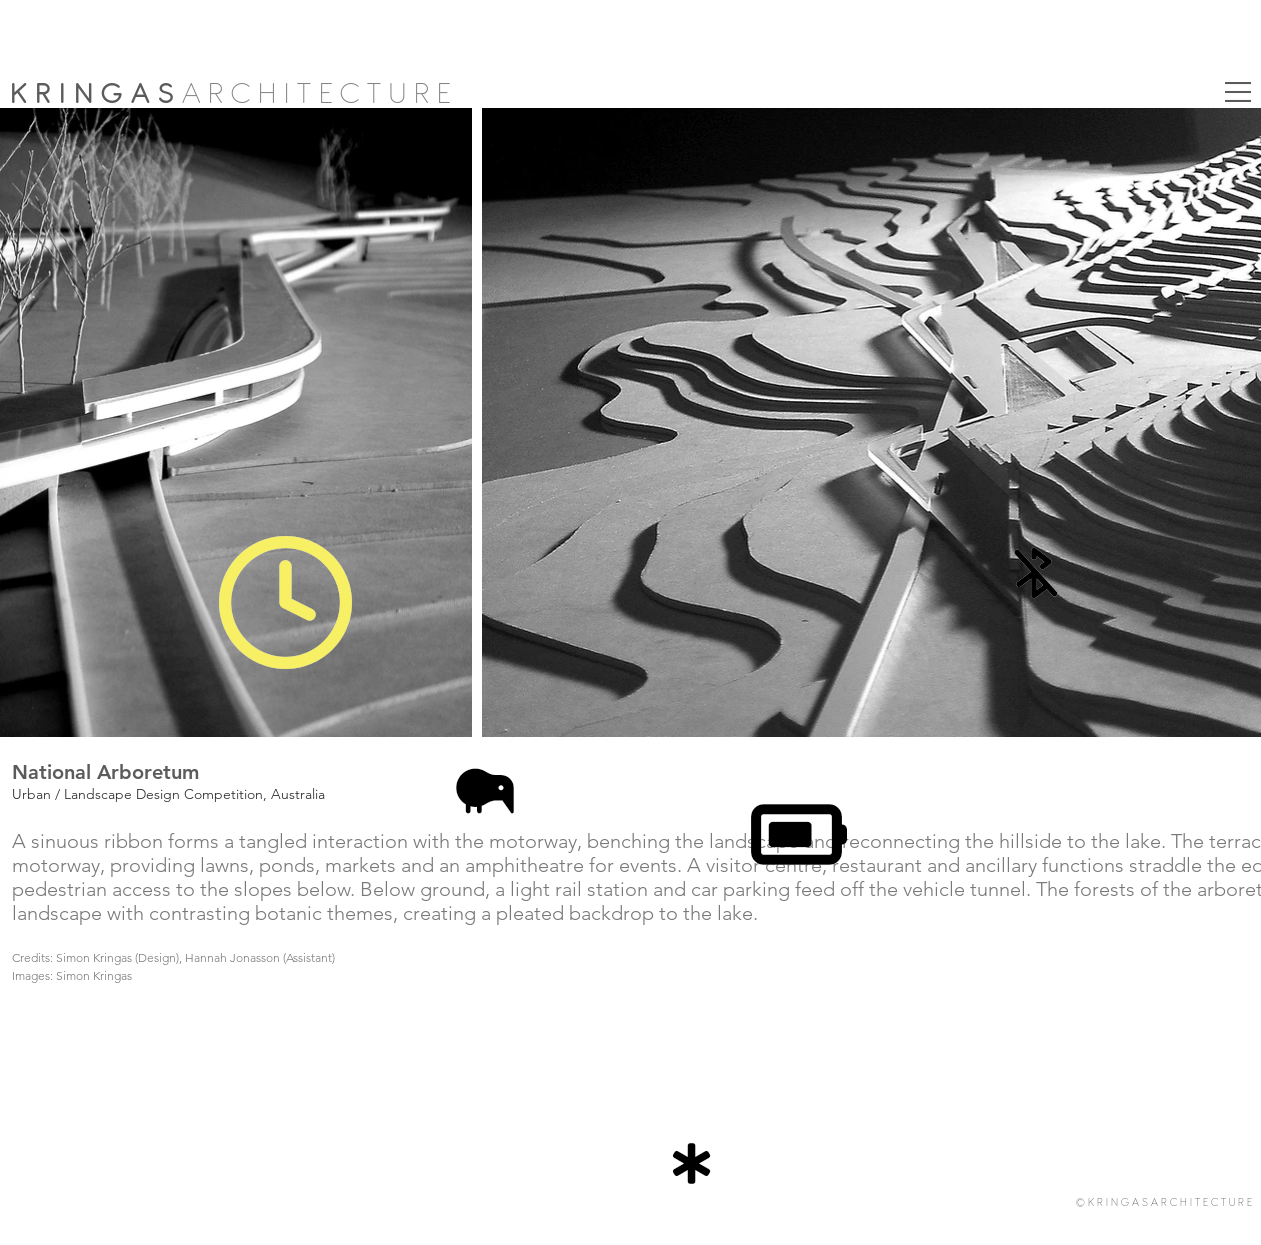  I want to click on indicates battery level at approximately 80% charge, so click(796, 834).